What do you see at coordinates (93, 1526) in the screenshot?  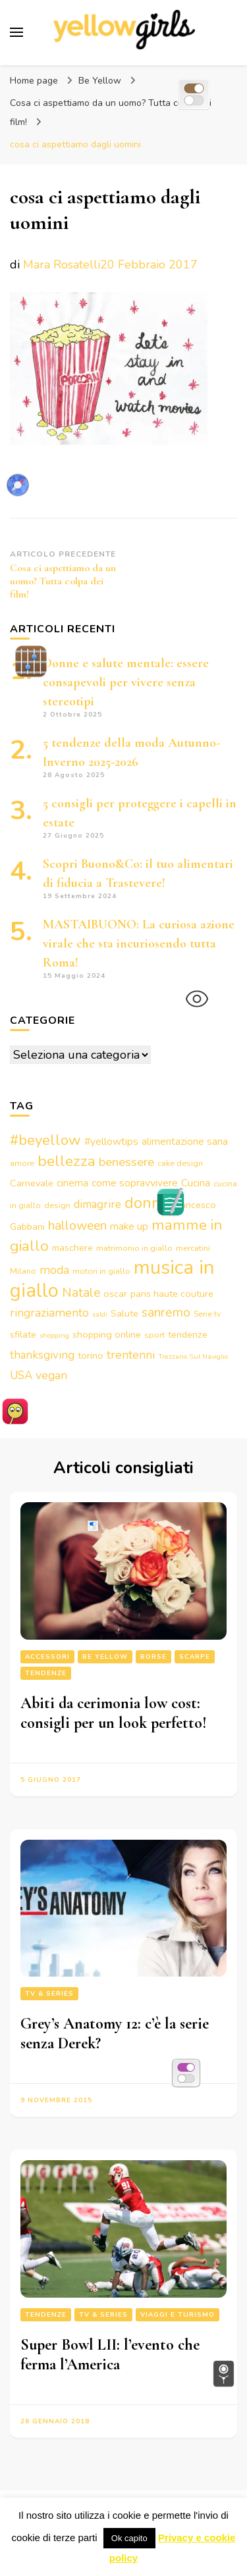 I see `open gnome tweaks to customize desktop settings` at bounding box center [93, 1526].